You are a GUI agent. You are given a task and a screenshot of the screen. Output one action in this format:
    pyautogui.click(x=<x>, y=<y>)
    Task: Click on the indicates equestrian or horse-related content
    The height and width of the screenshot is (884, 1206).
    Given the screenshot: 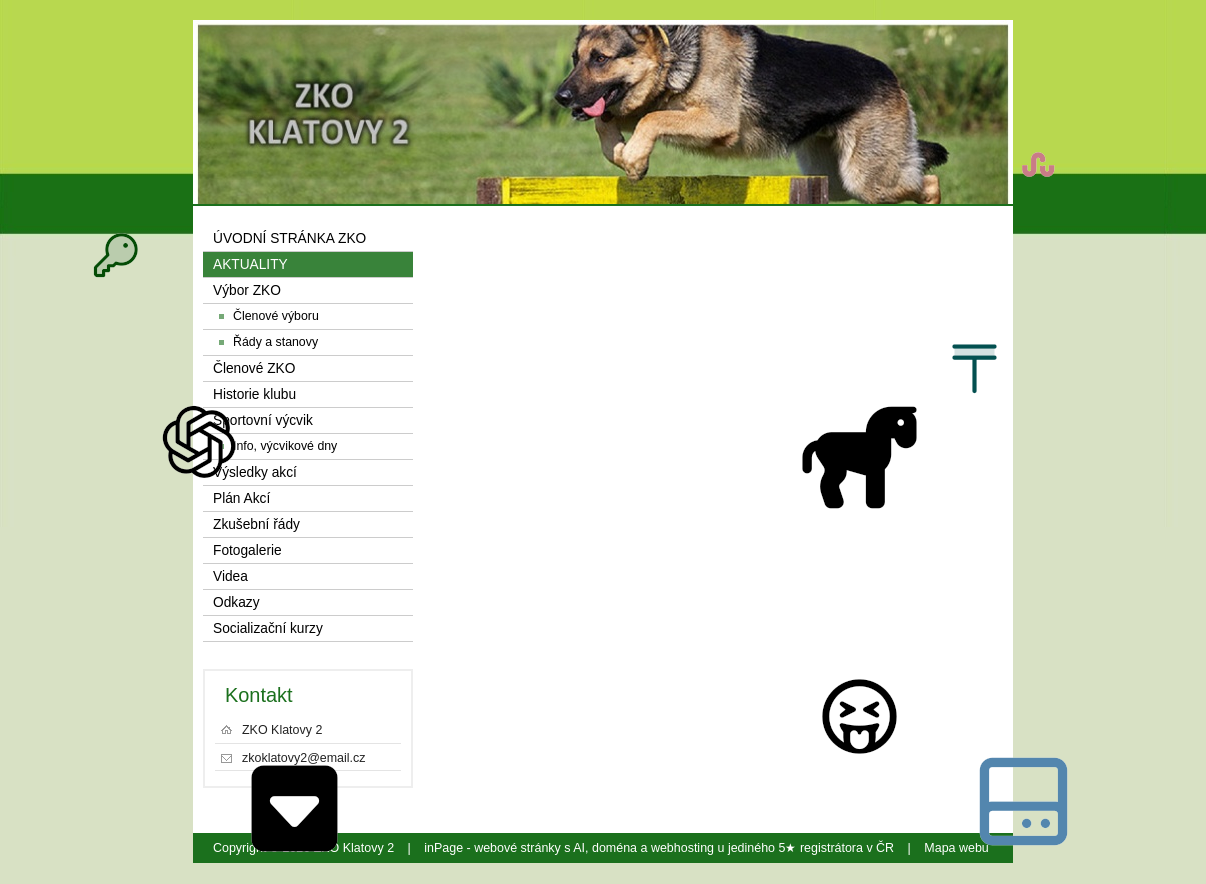 What is the action you would take?
    pyautogui.click(x=859, y=457)
    